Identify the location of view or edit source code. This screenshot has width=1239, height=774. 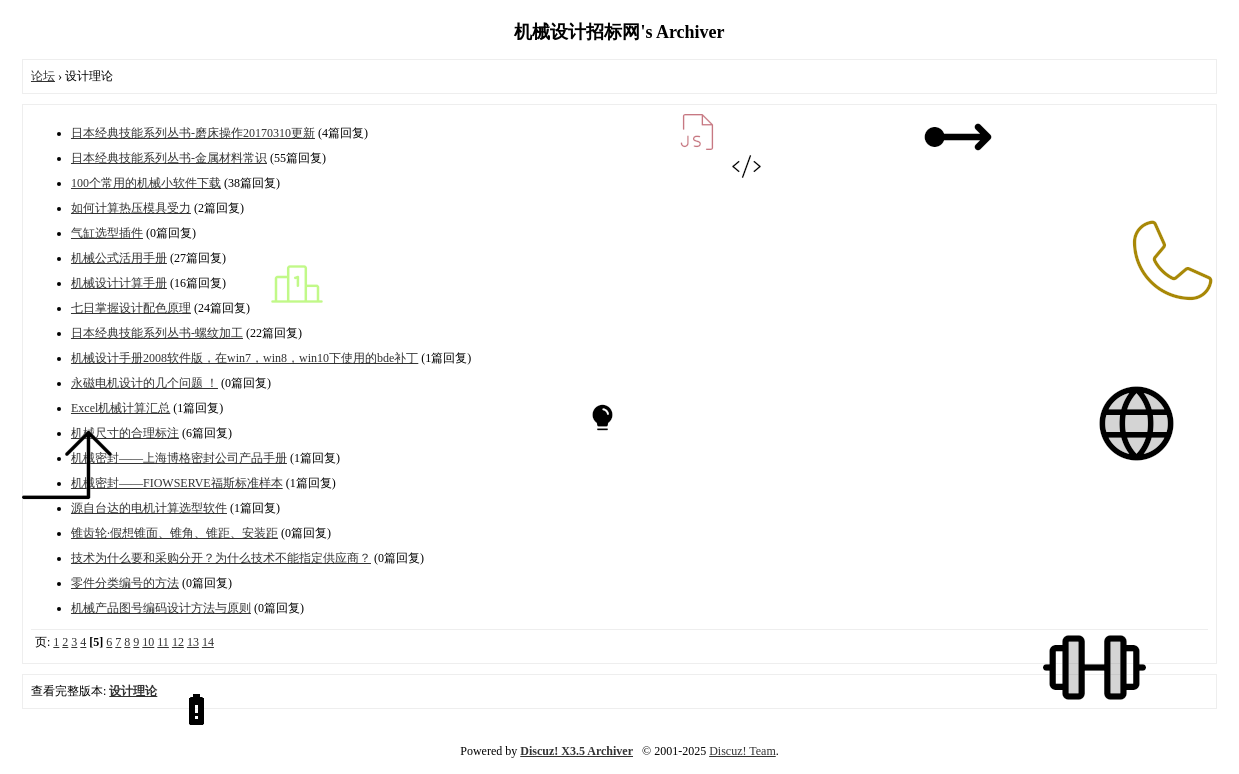
(746, 166).